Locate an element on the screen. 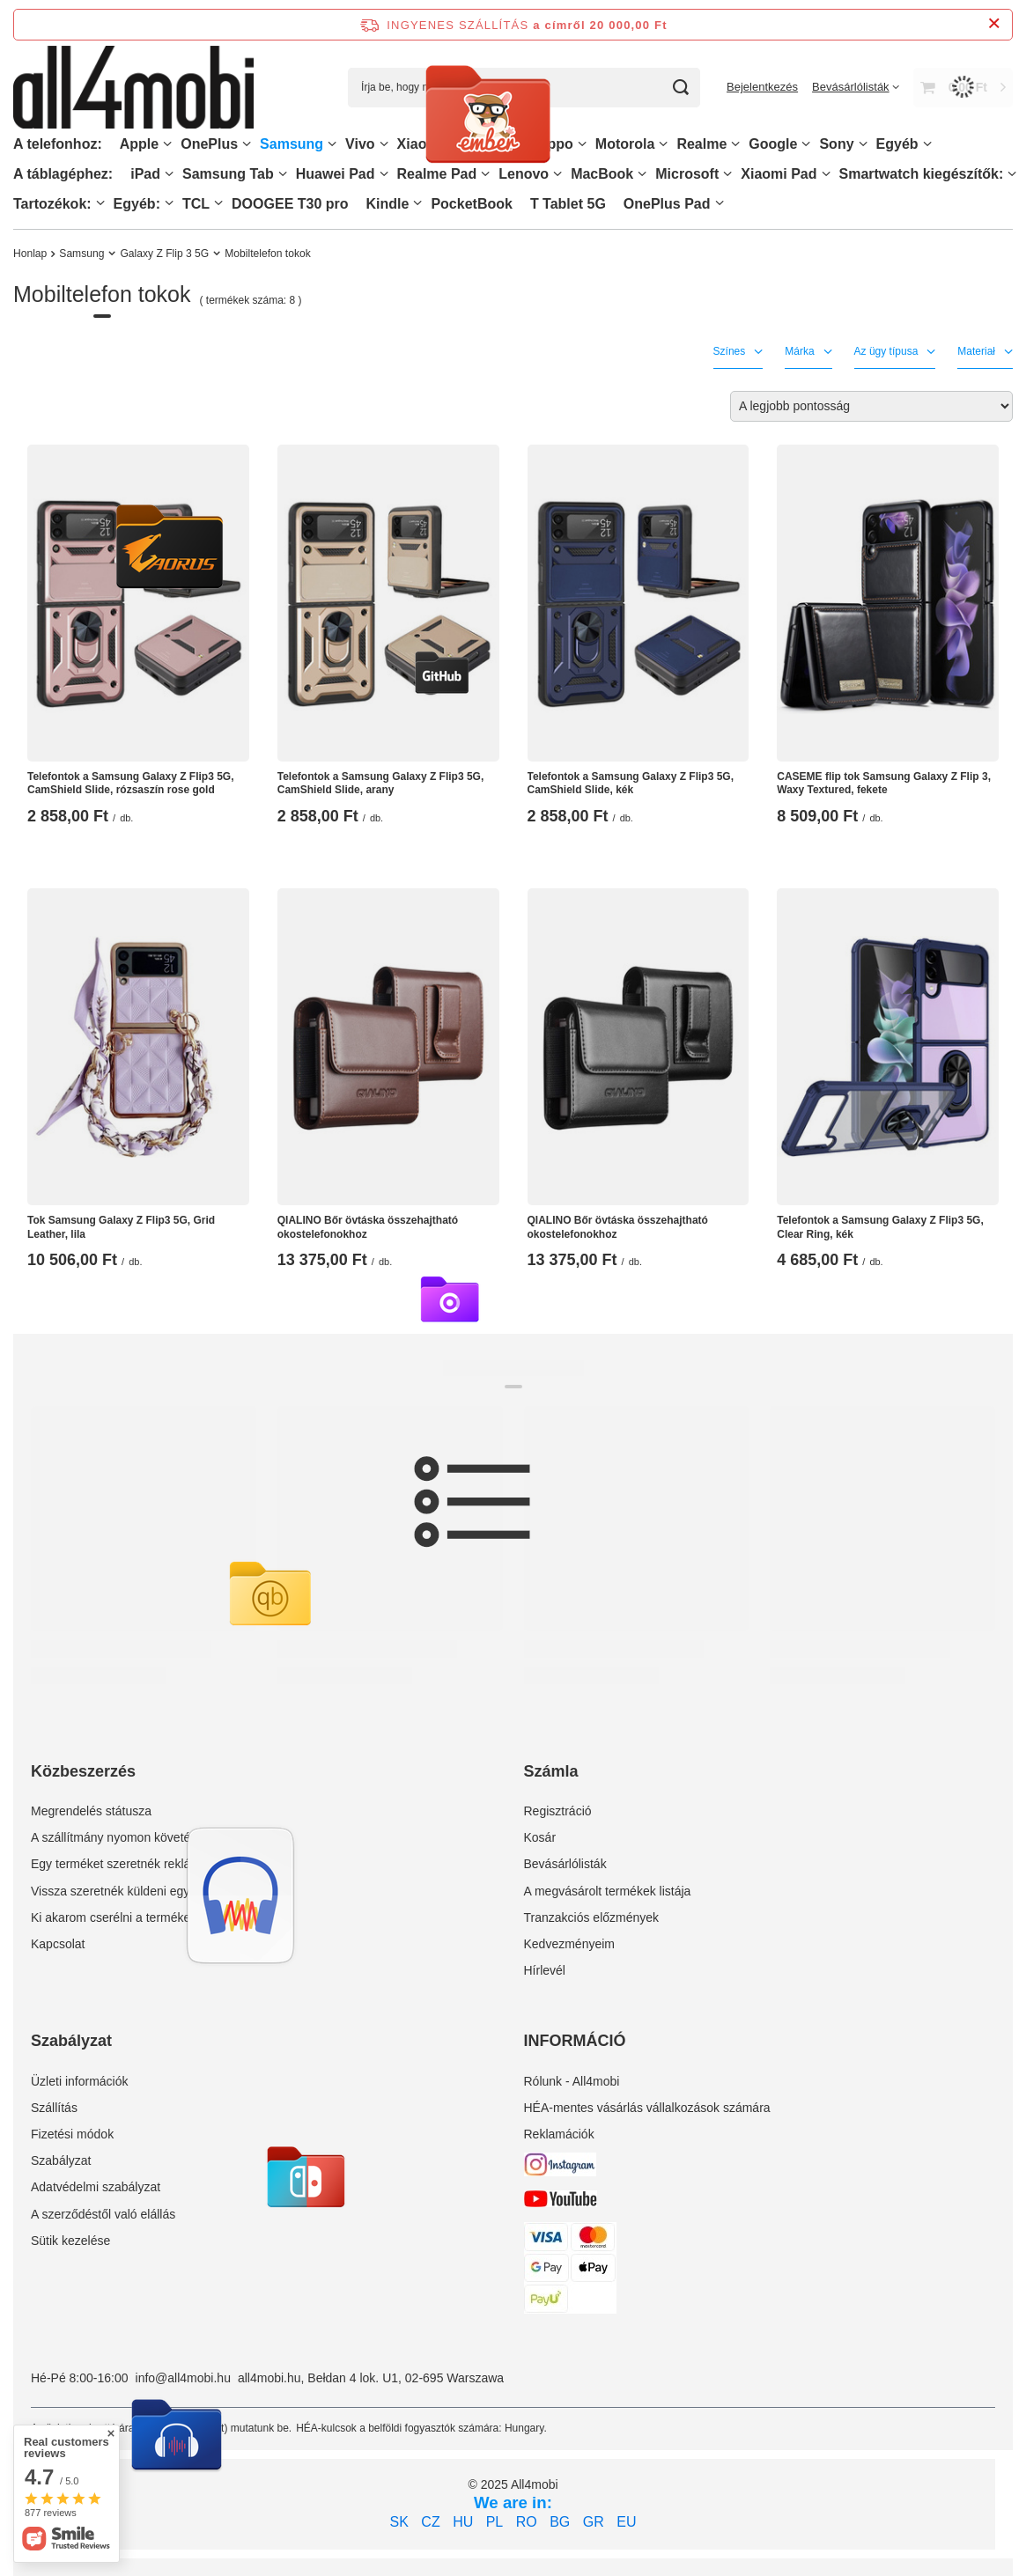 The width and height of the screenshot is (1026, 2576). folder containing Ember.js project files is located at coordinates (487, 117).